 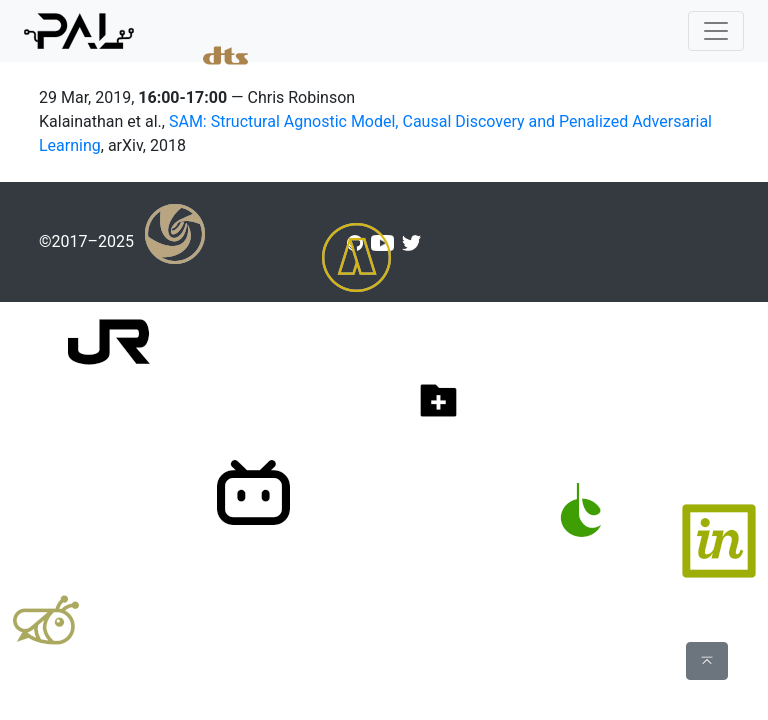 What do you see at coordinates (46, 620) in the screenshot?
I see `open the Honeygain app` at bounding box center [46, 620].